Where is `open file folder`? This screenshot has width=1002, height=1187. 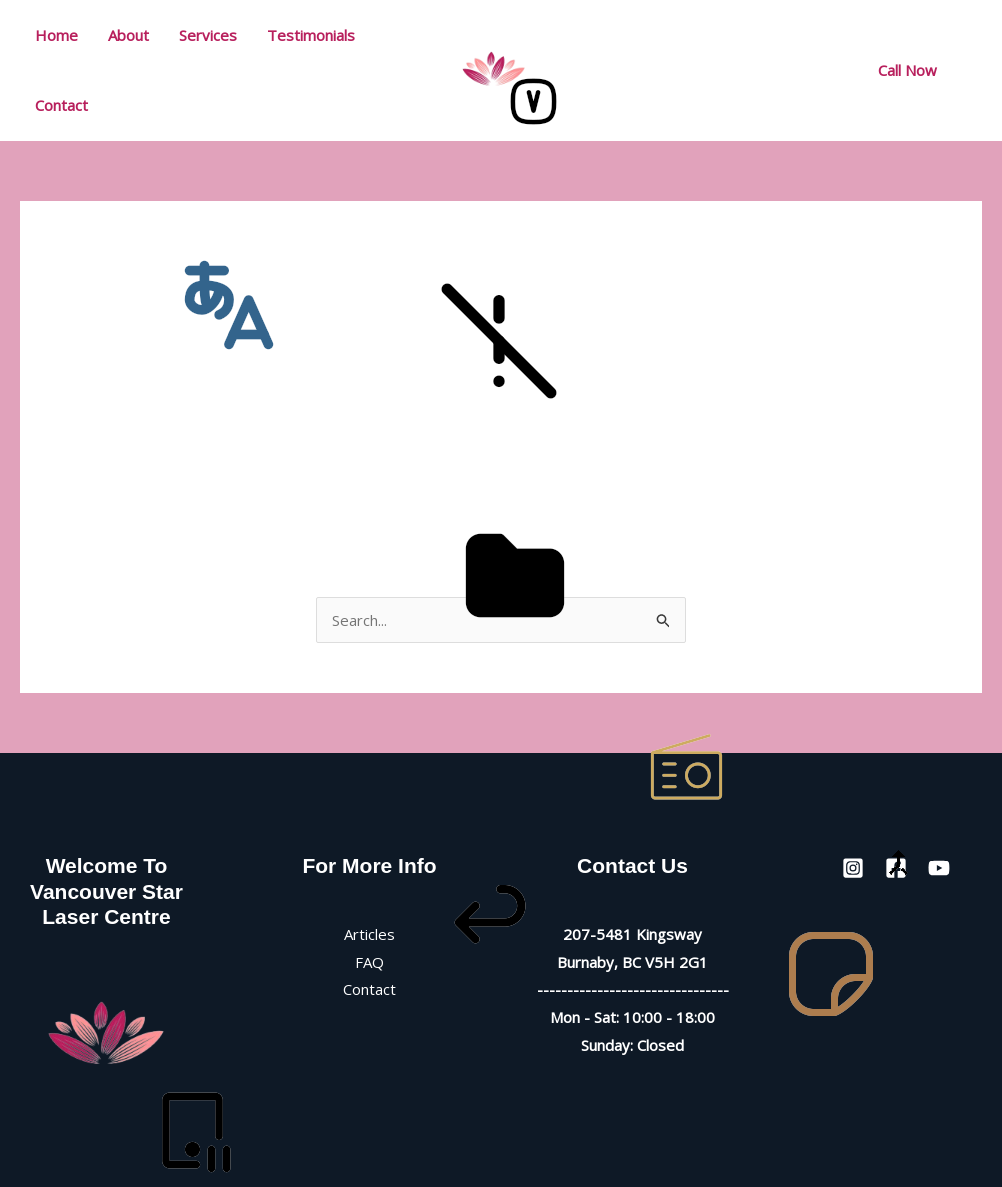
open file folder is located at coordinates (515, 578).